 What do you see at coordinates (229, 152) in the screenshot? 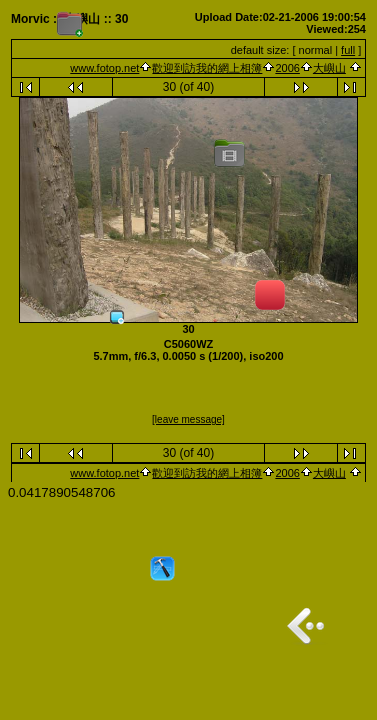
I see `open your videos folder` at bounding box center [229, 152].